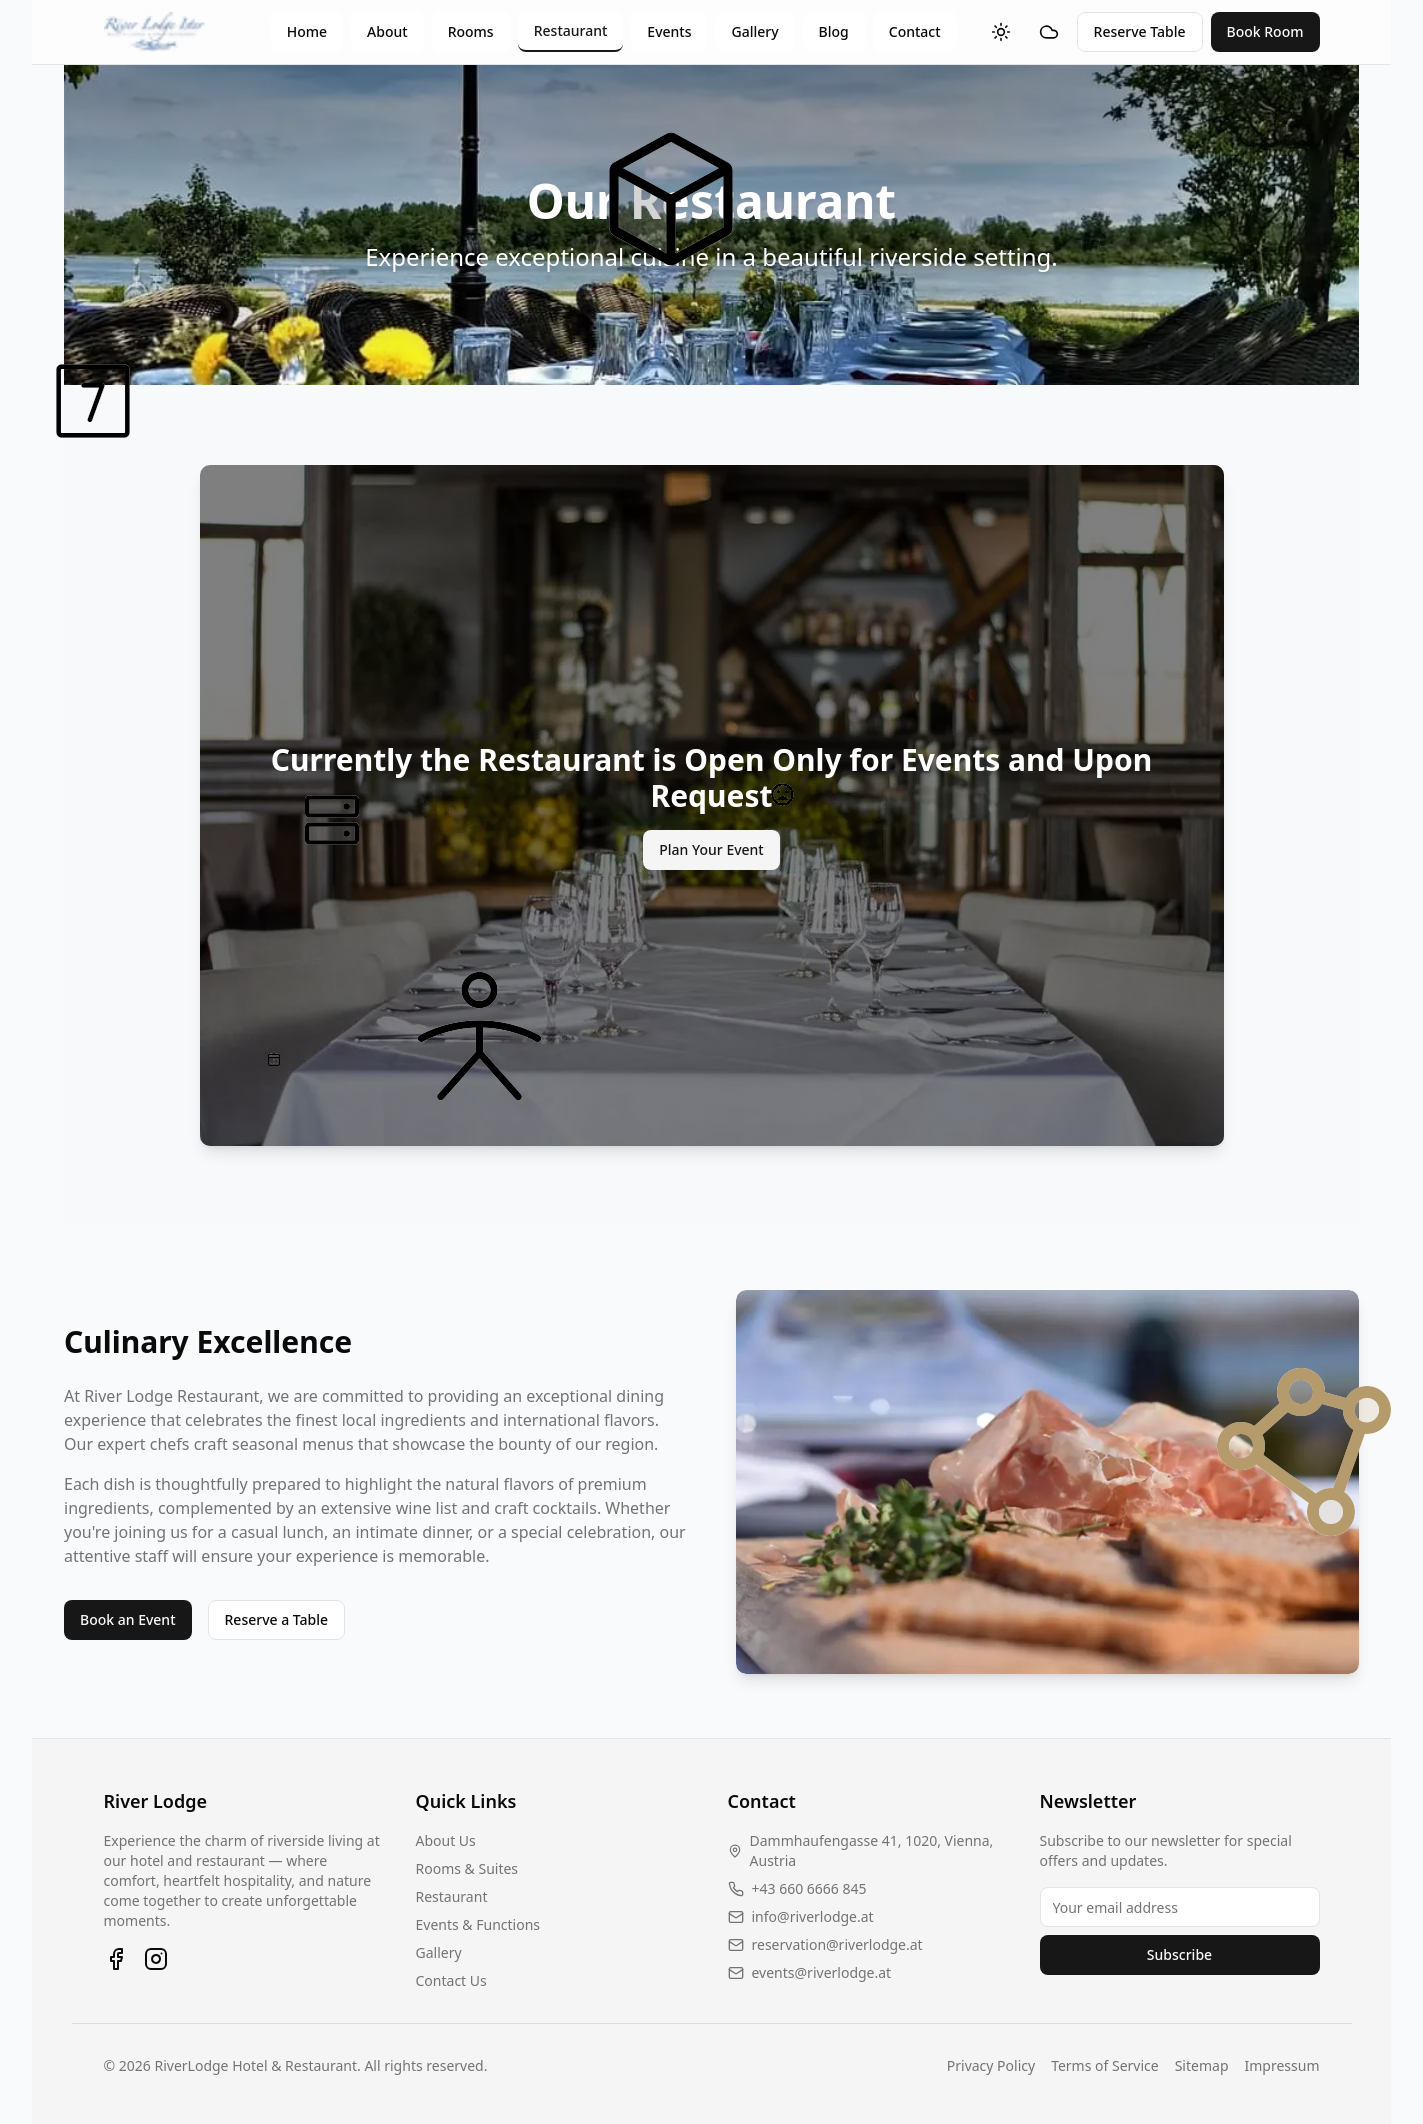 This screenshot has height=2124, width=1423. I want to click on view 3D model or object, so click(671, 199).